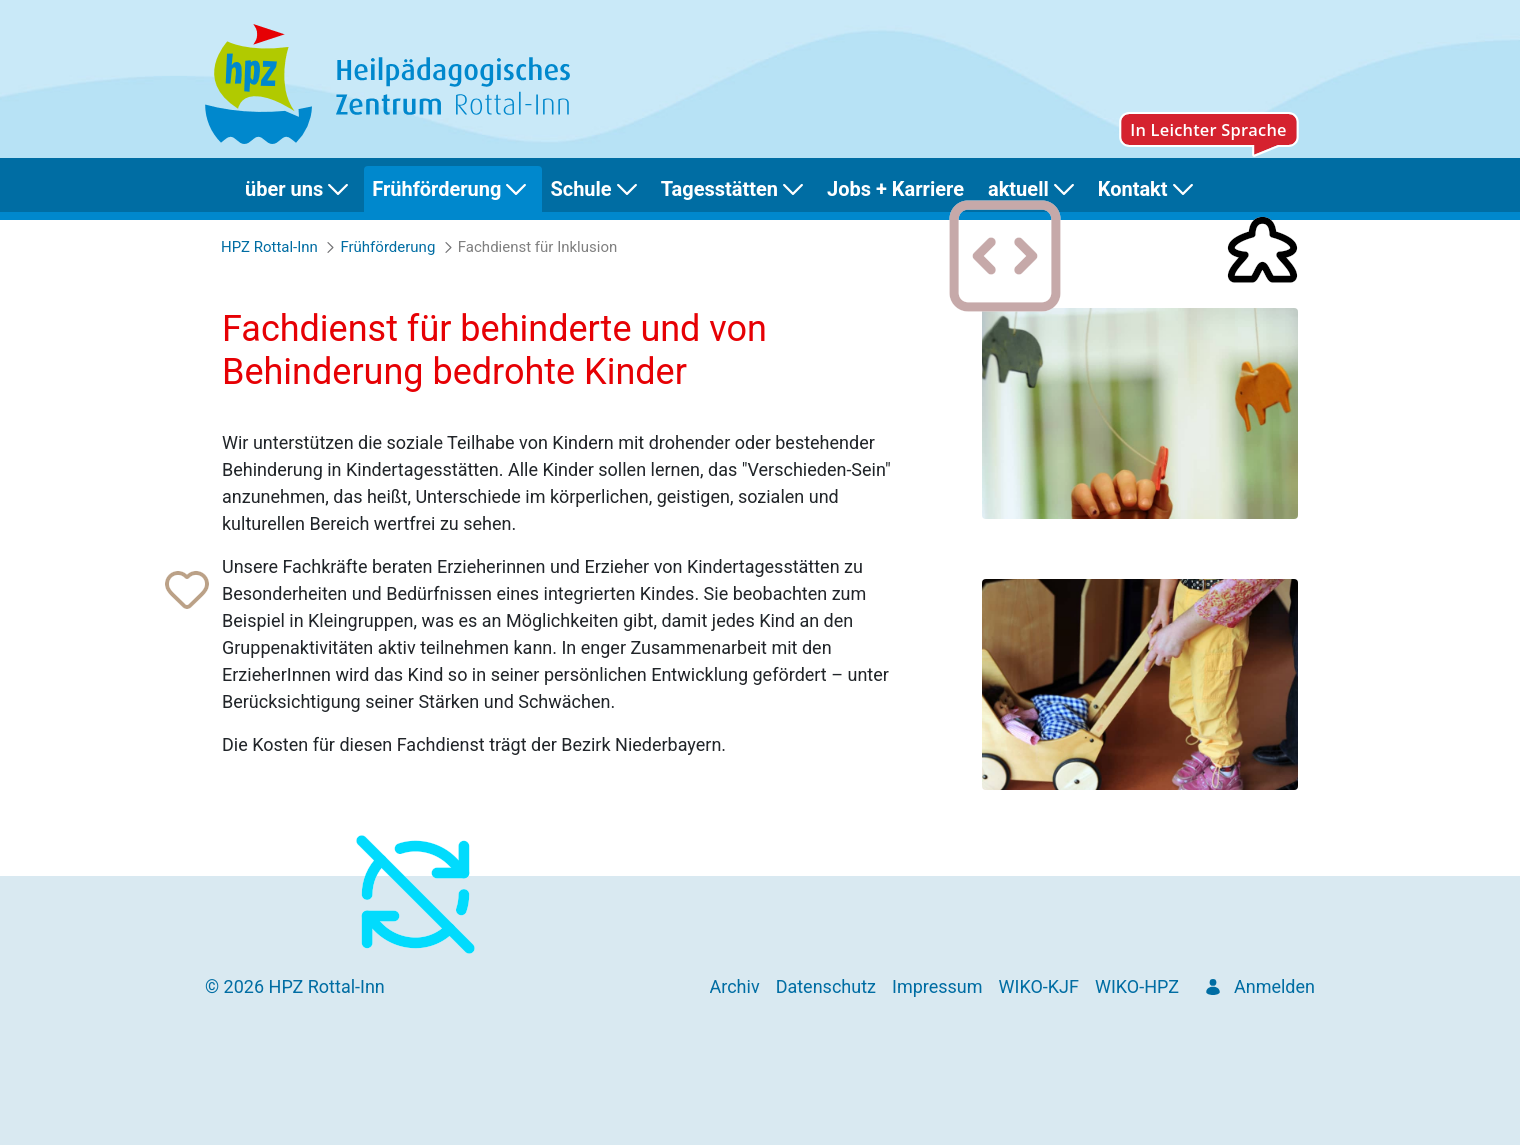 This screenshot has width=1520, height=1145. What do you see at coordinates (415, 894) in the screenshot?
I see `auto-refresh disabled` at bounding box center [415, 894].